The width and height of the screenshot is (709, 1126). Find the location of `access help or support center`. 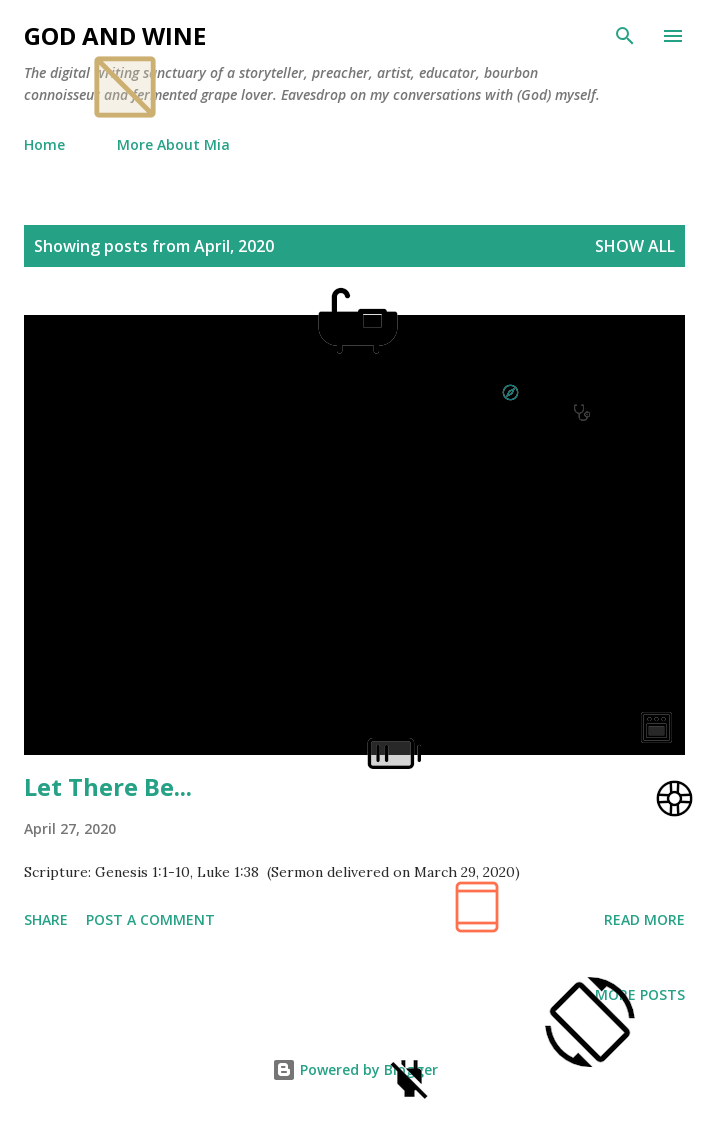

access help or support center is located at coordinates (674, 798).